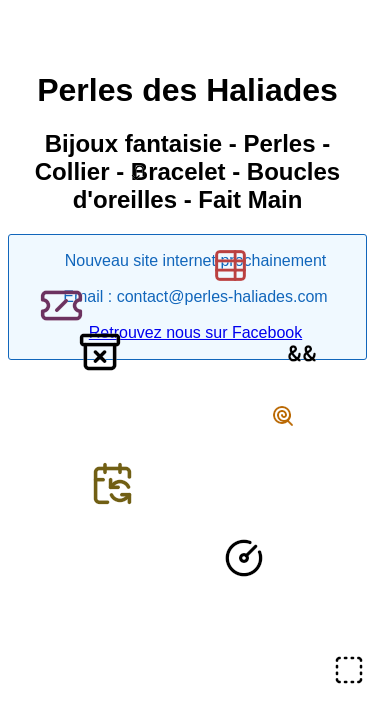 This screenshot has height=720, width=375. I want to click on access candy or sweets category, so click(283, 416).